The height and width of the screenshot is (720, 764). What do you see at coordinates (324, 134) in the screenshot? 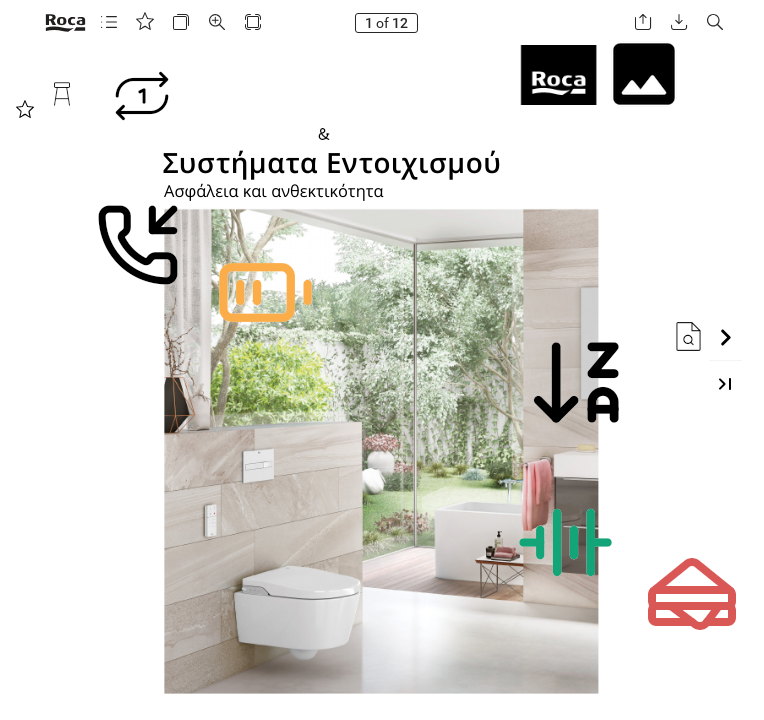
I see `insert an ampersand symbol or special character` at bounding box center [324, 134].